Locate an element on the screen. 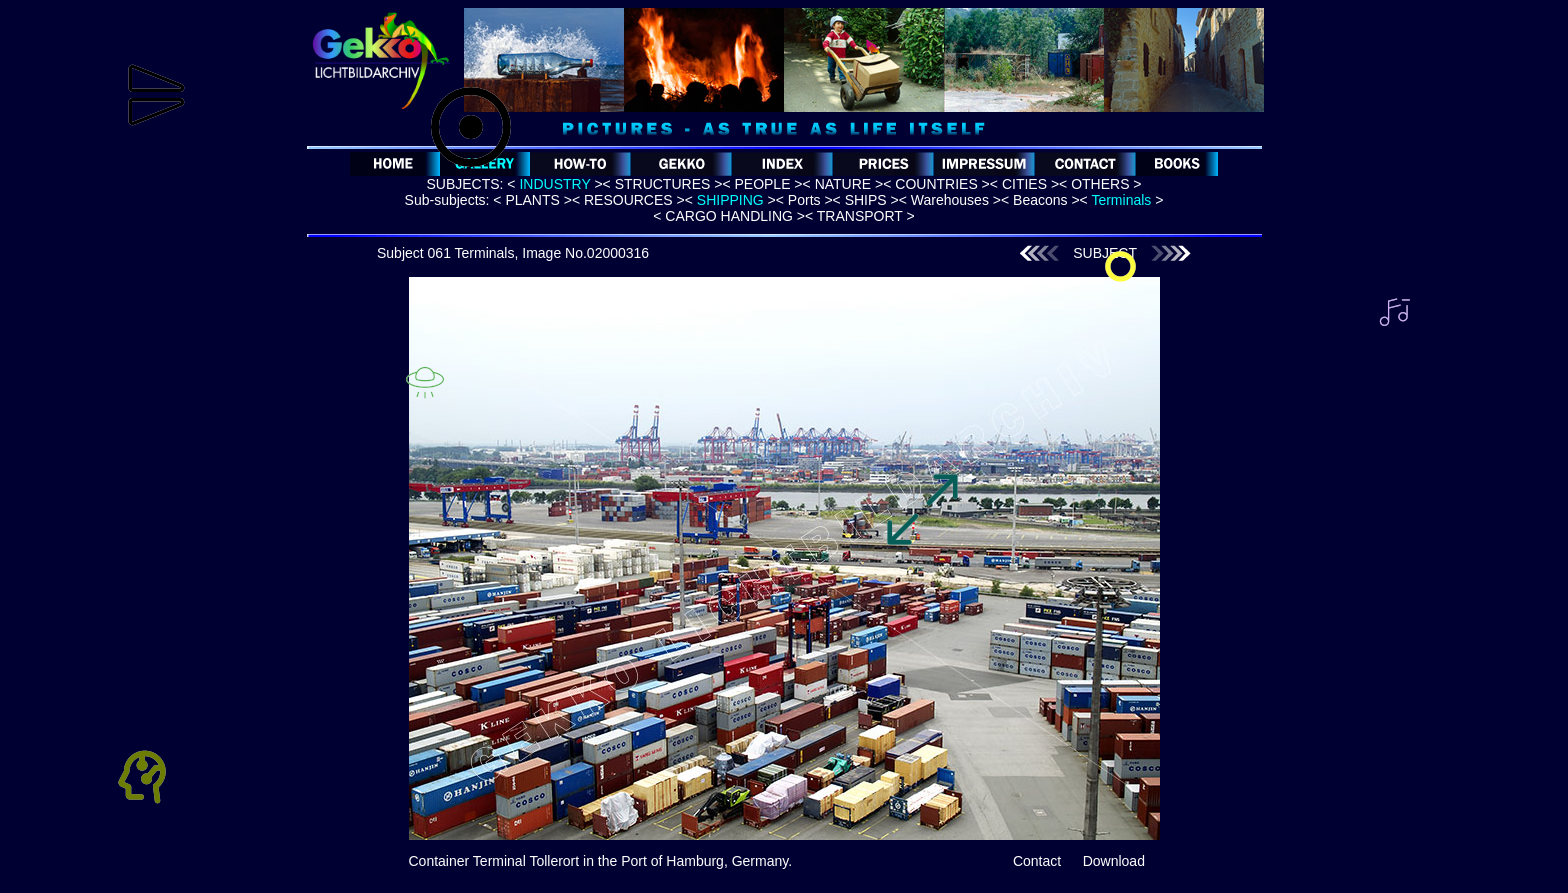 The height and width of the screenshot is (893, 1568). expand to fullscreen mode is located at coordinates (922, 509).